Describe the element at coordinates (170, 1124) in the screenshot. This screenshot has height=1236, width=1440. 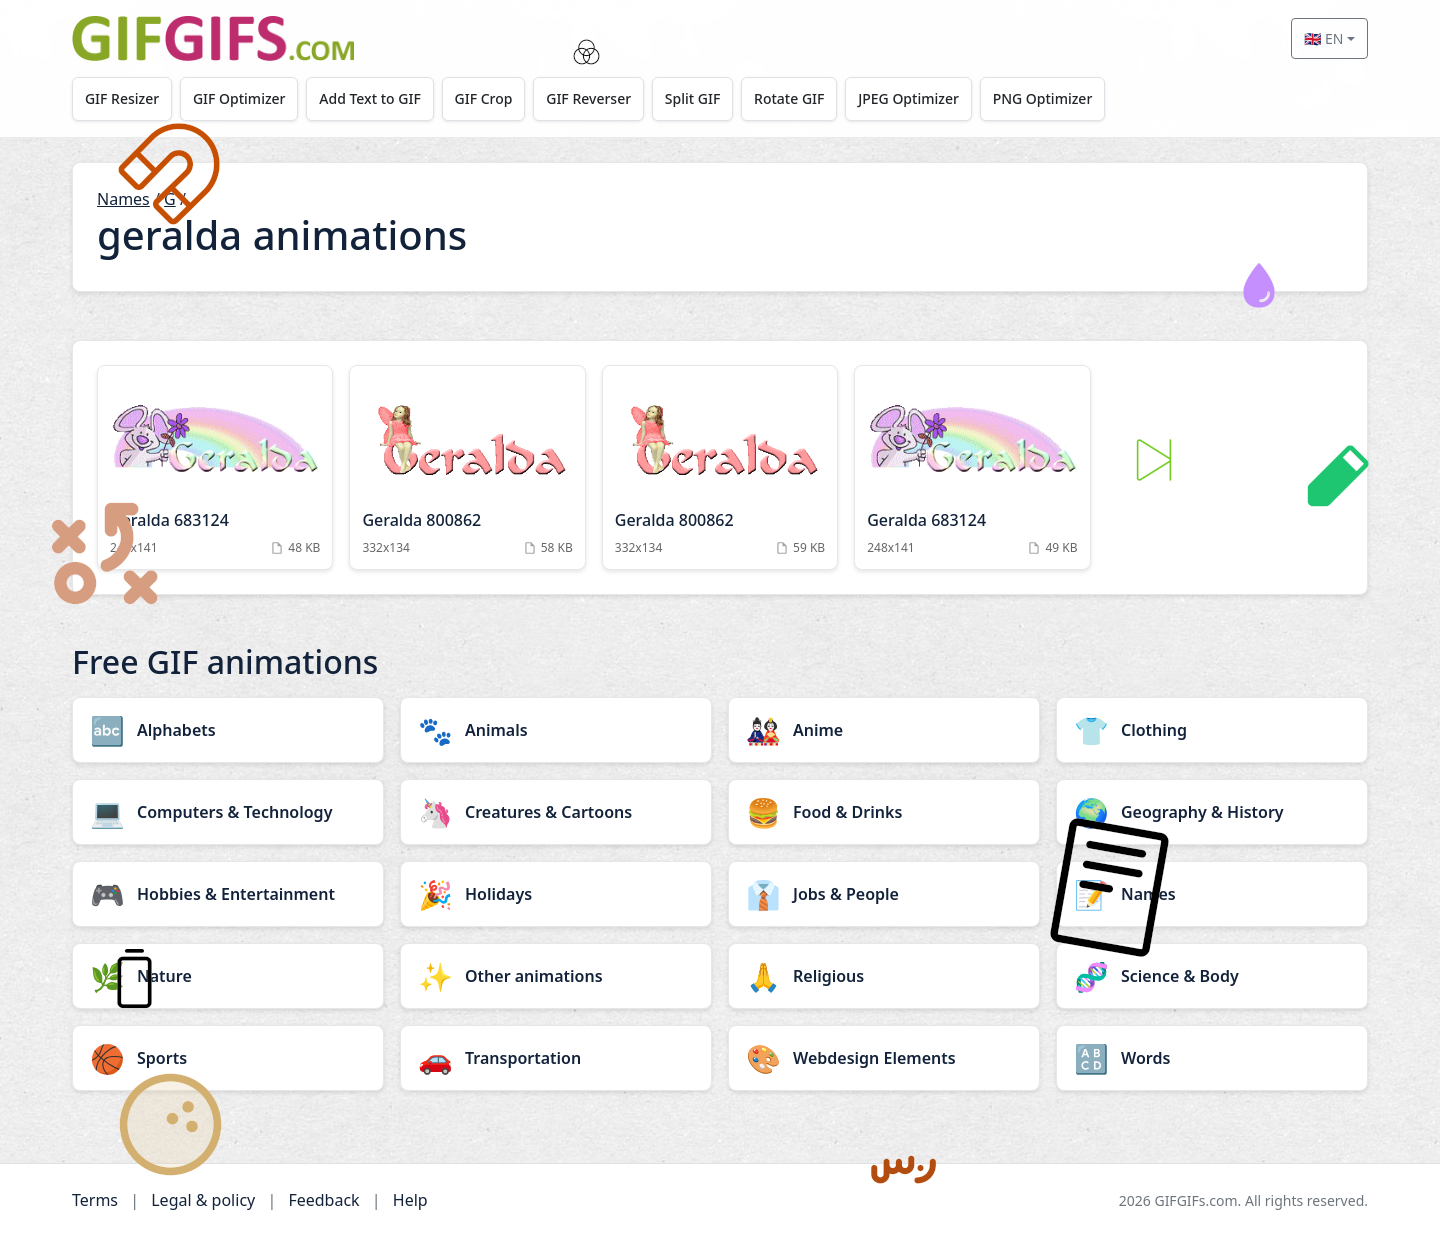
I see `access bowling or sports games` at that location.